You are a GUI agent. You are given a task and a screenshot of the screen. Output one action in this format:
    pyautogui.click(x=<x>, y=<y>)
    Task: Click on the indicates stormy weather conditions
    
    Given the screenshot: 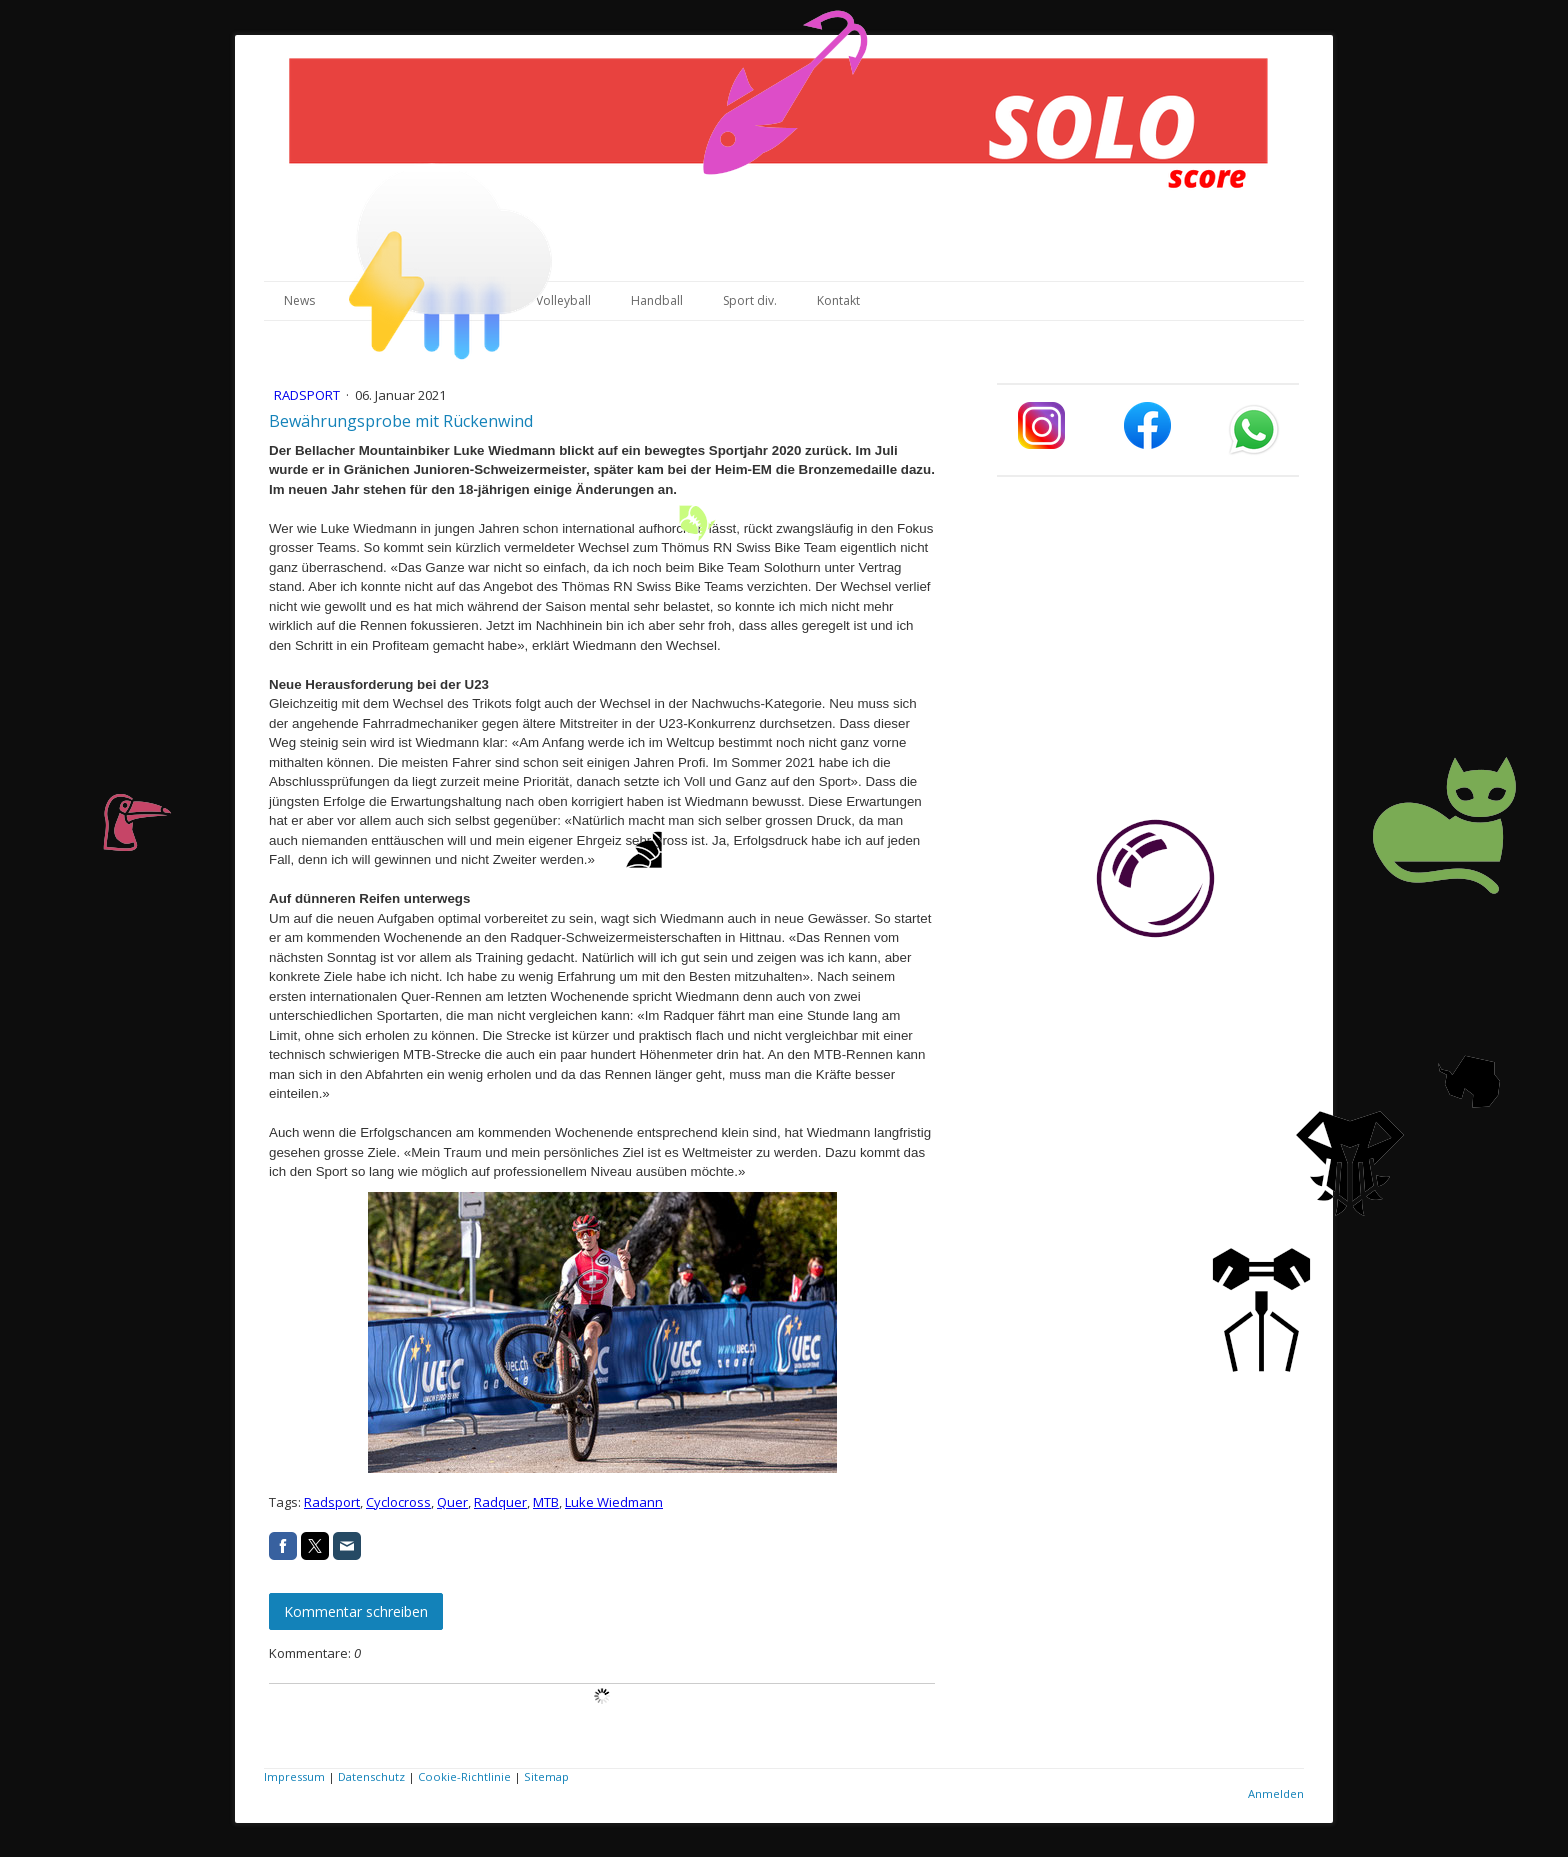 What is the action you would take?
    pyautogui.click(x=450, y=261)
    